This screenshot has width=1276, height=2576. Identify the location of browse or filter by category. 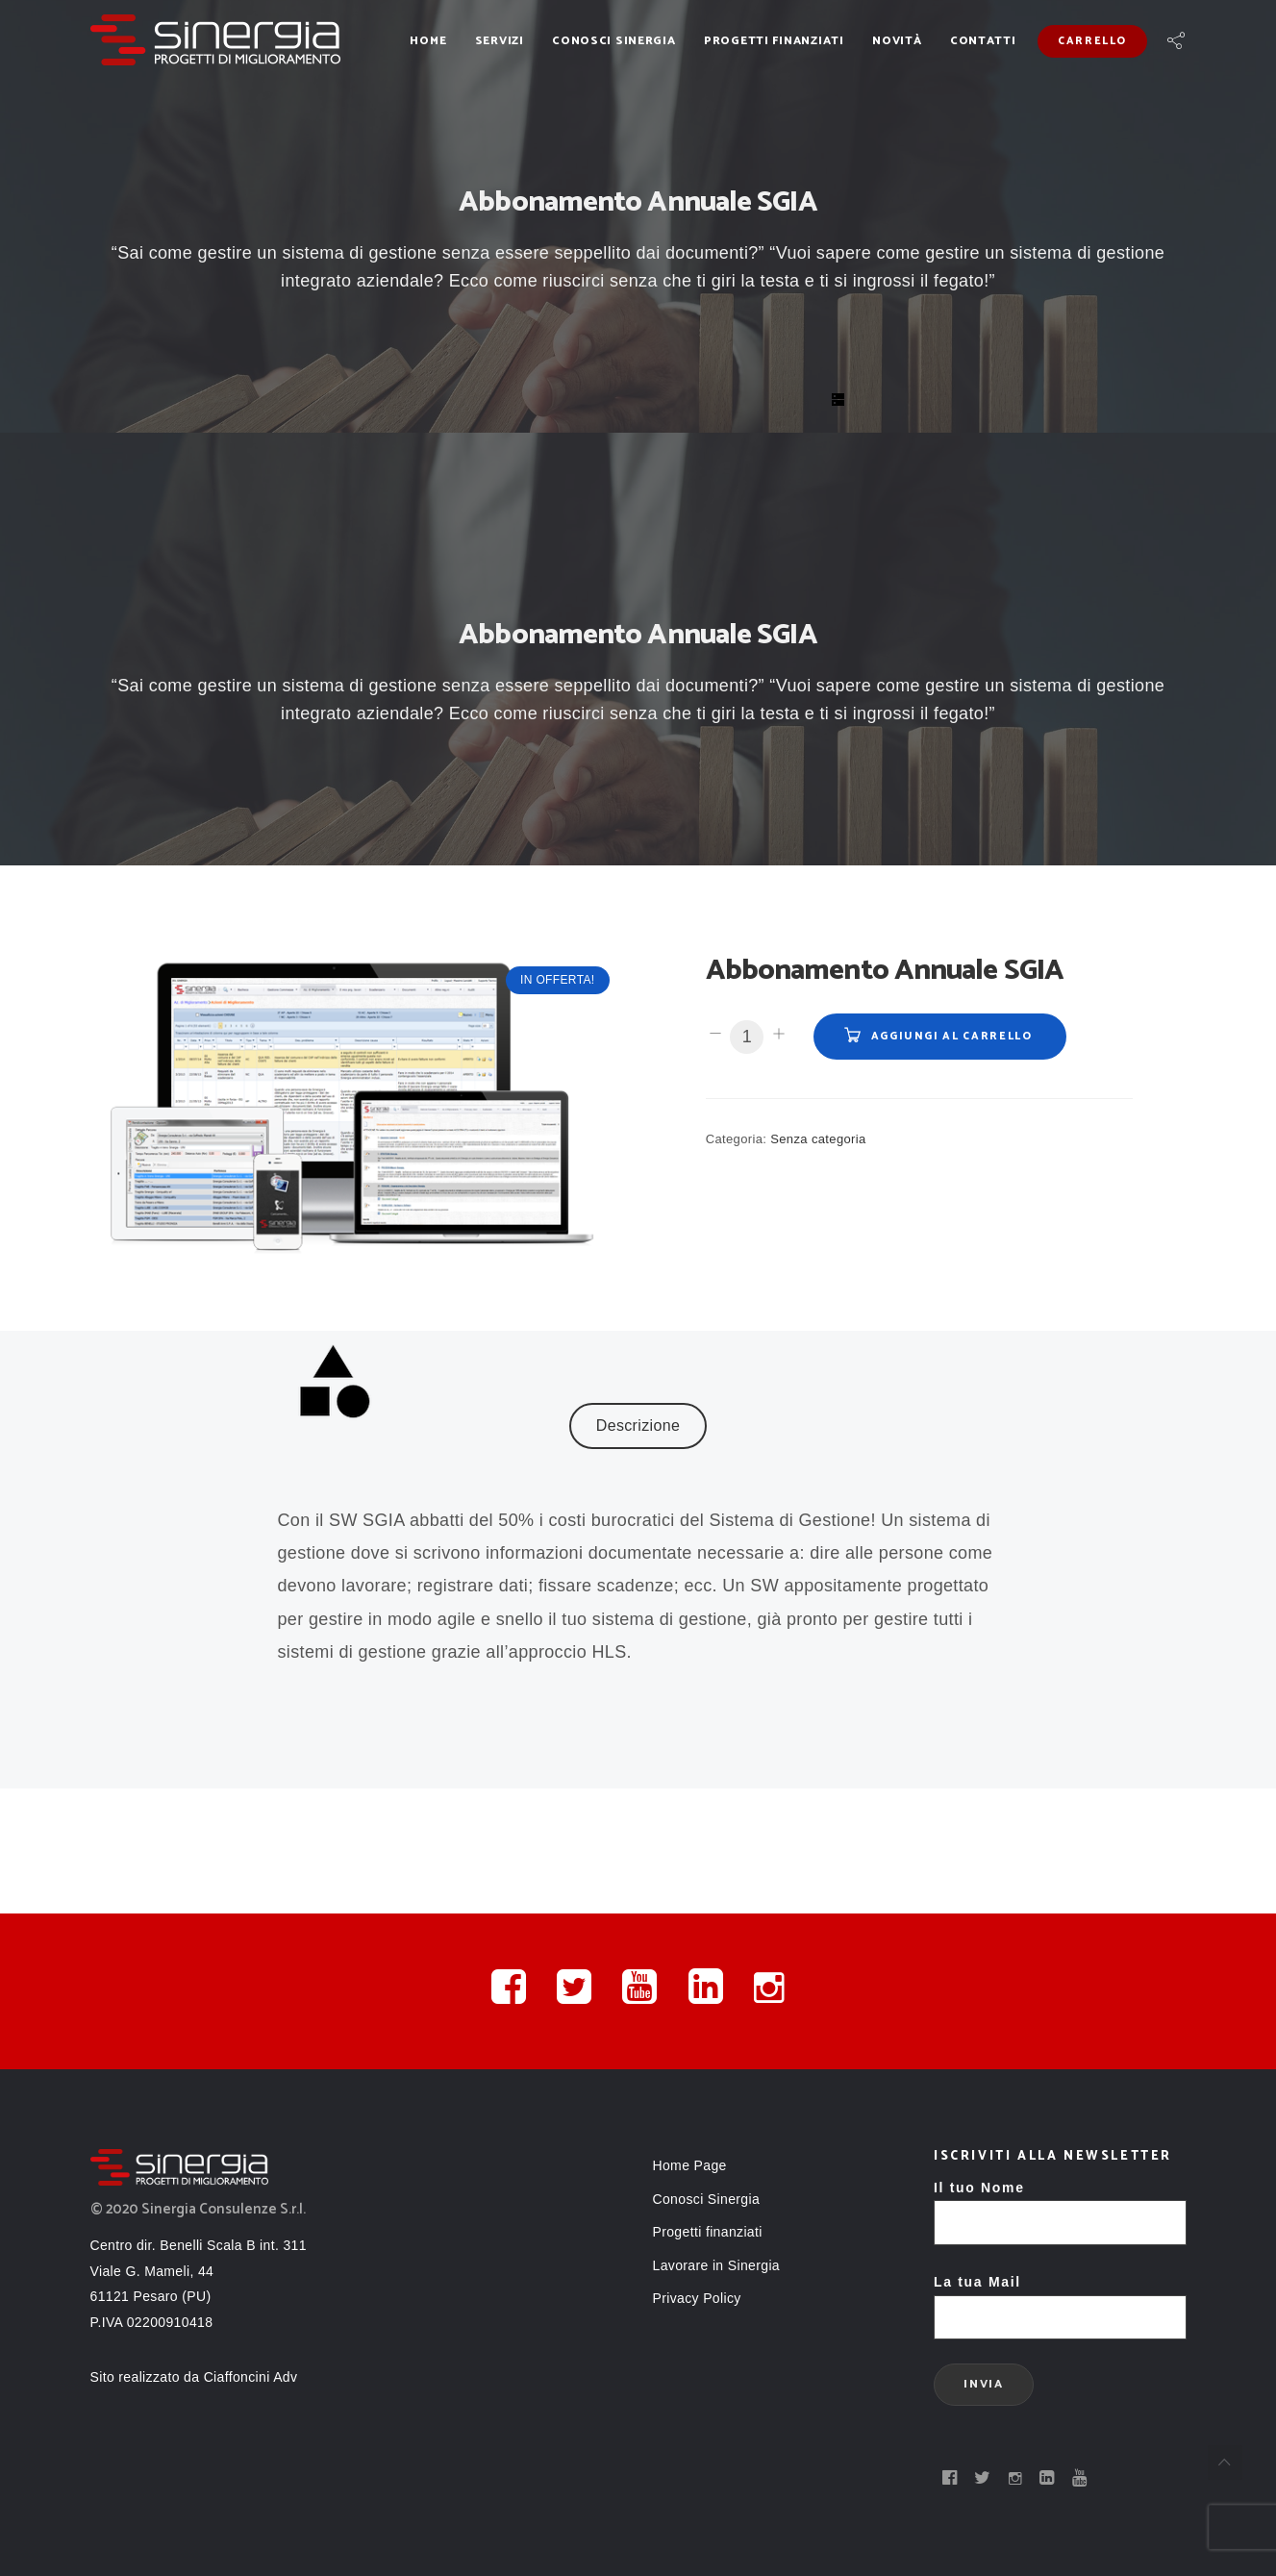
(333, 1381).